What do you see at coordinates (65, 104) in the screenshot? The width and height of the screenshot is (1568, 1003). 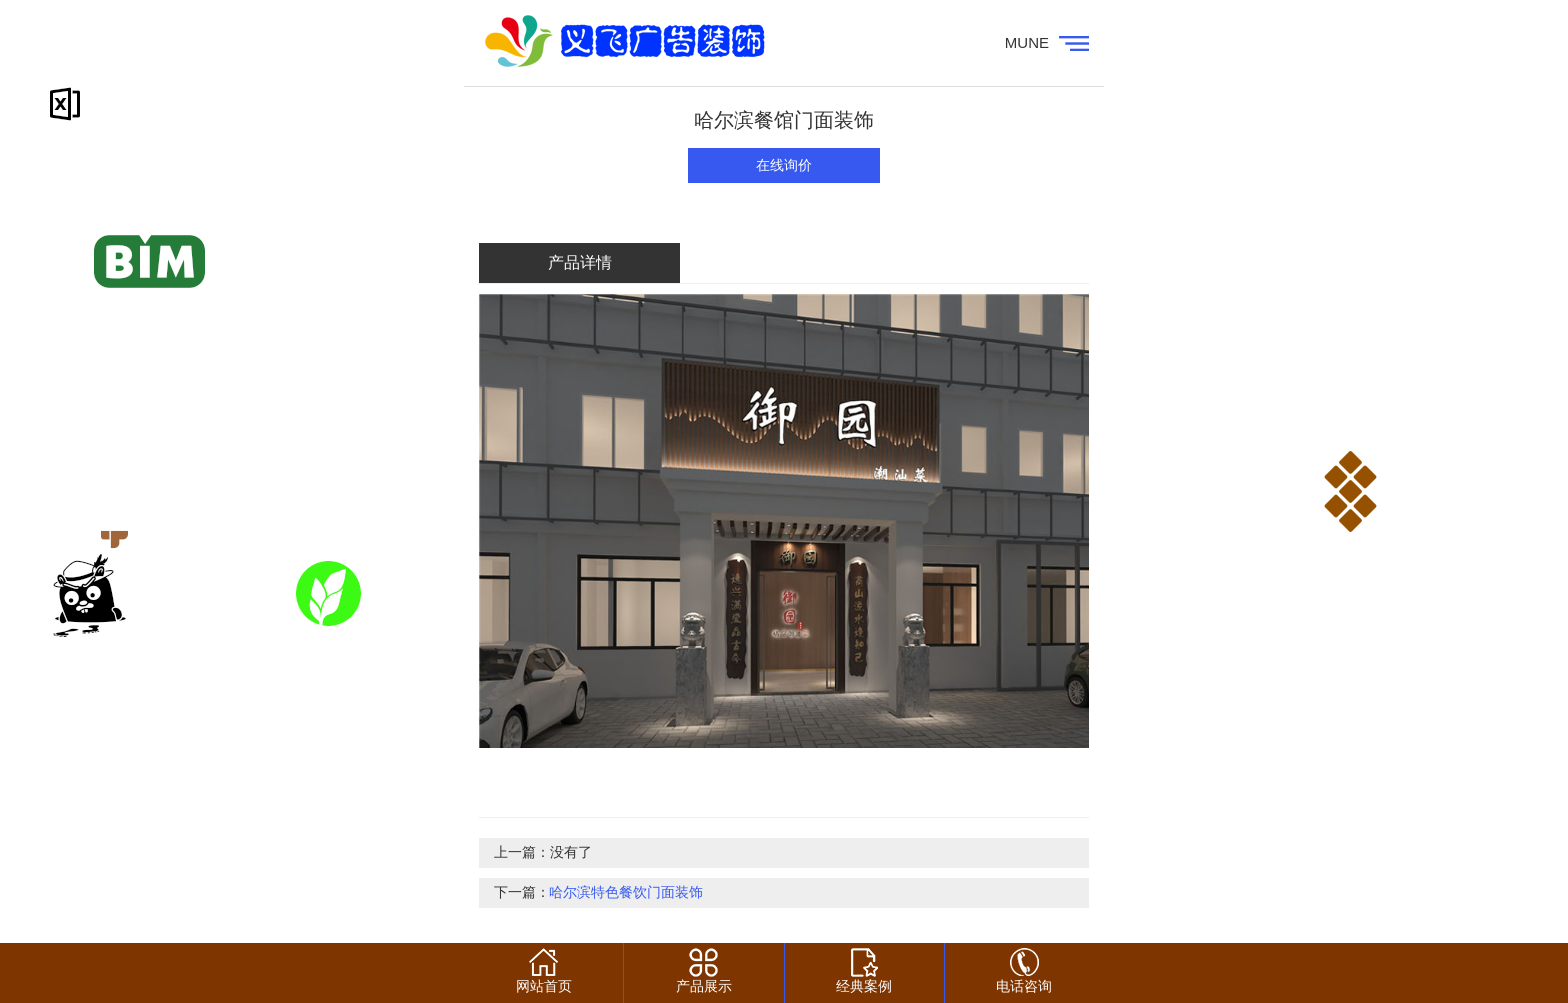 I see `open an excel spreadsheet file` at bounding box center [65, 104].